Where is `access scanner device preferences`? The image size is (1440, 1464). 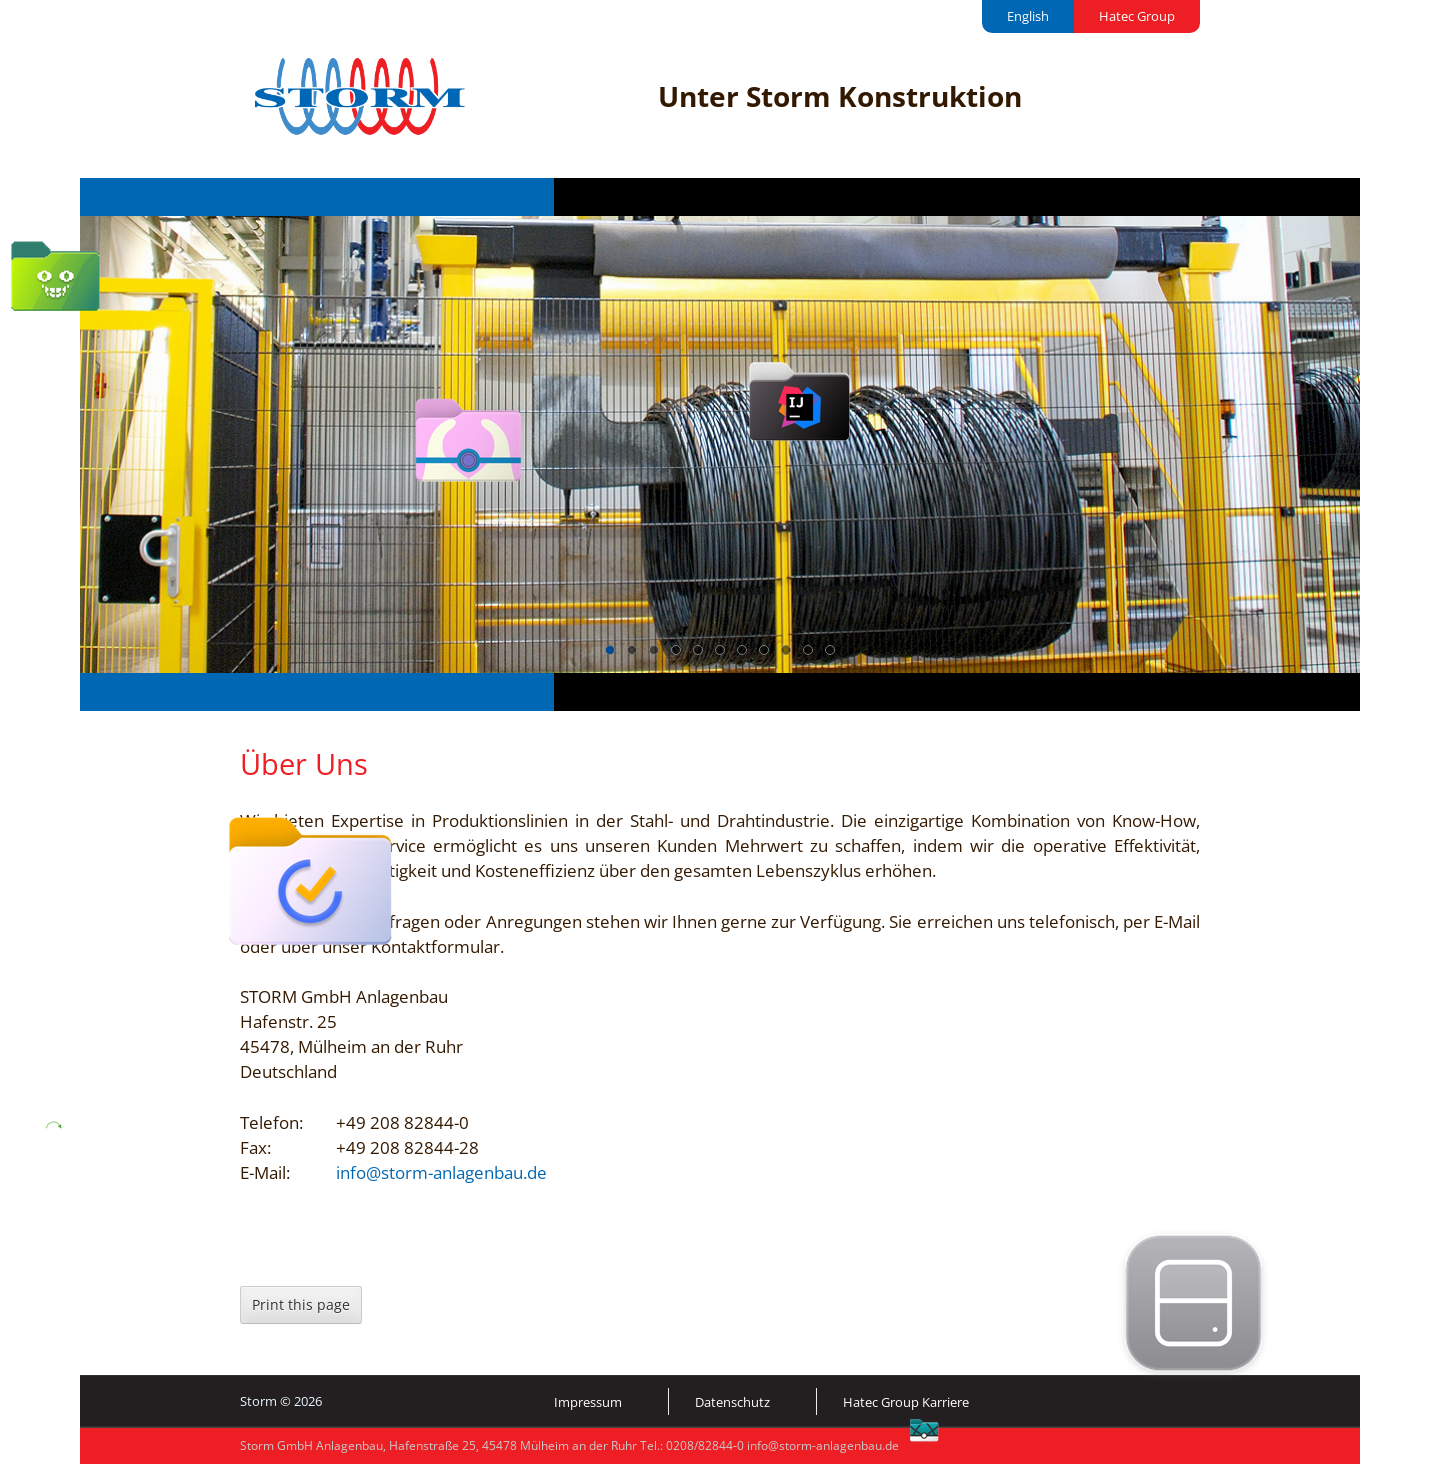 access scanner device preferences is located at coordinates (1193, 1305).